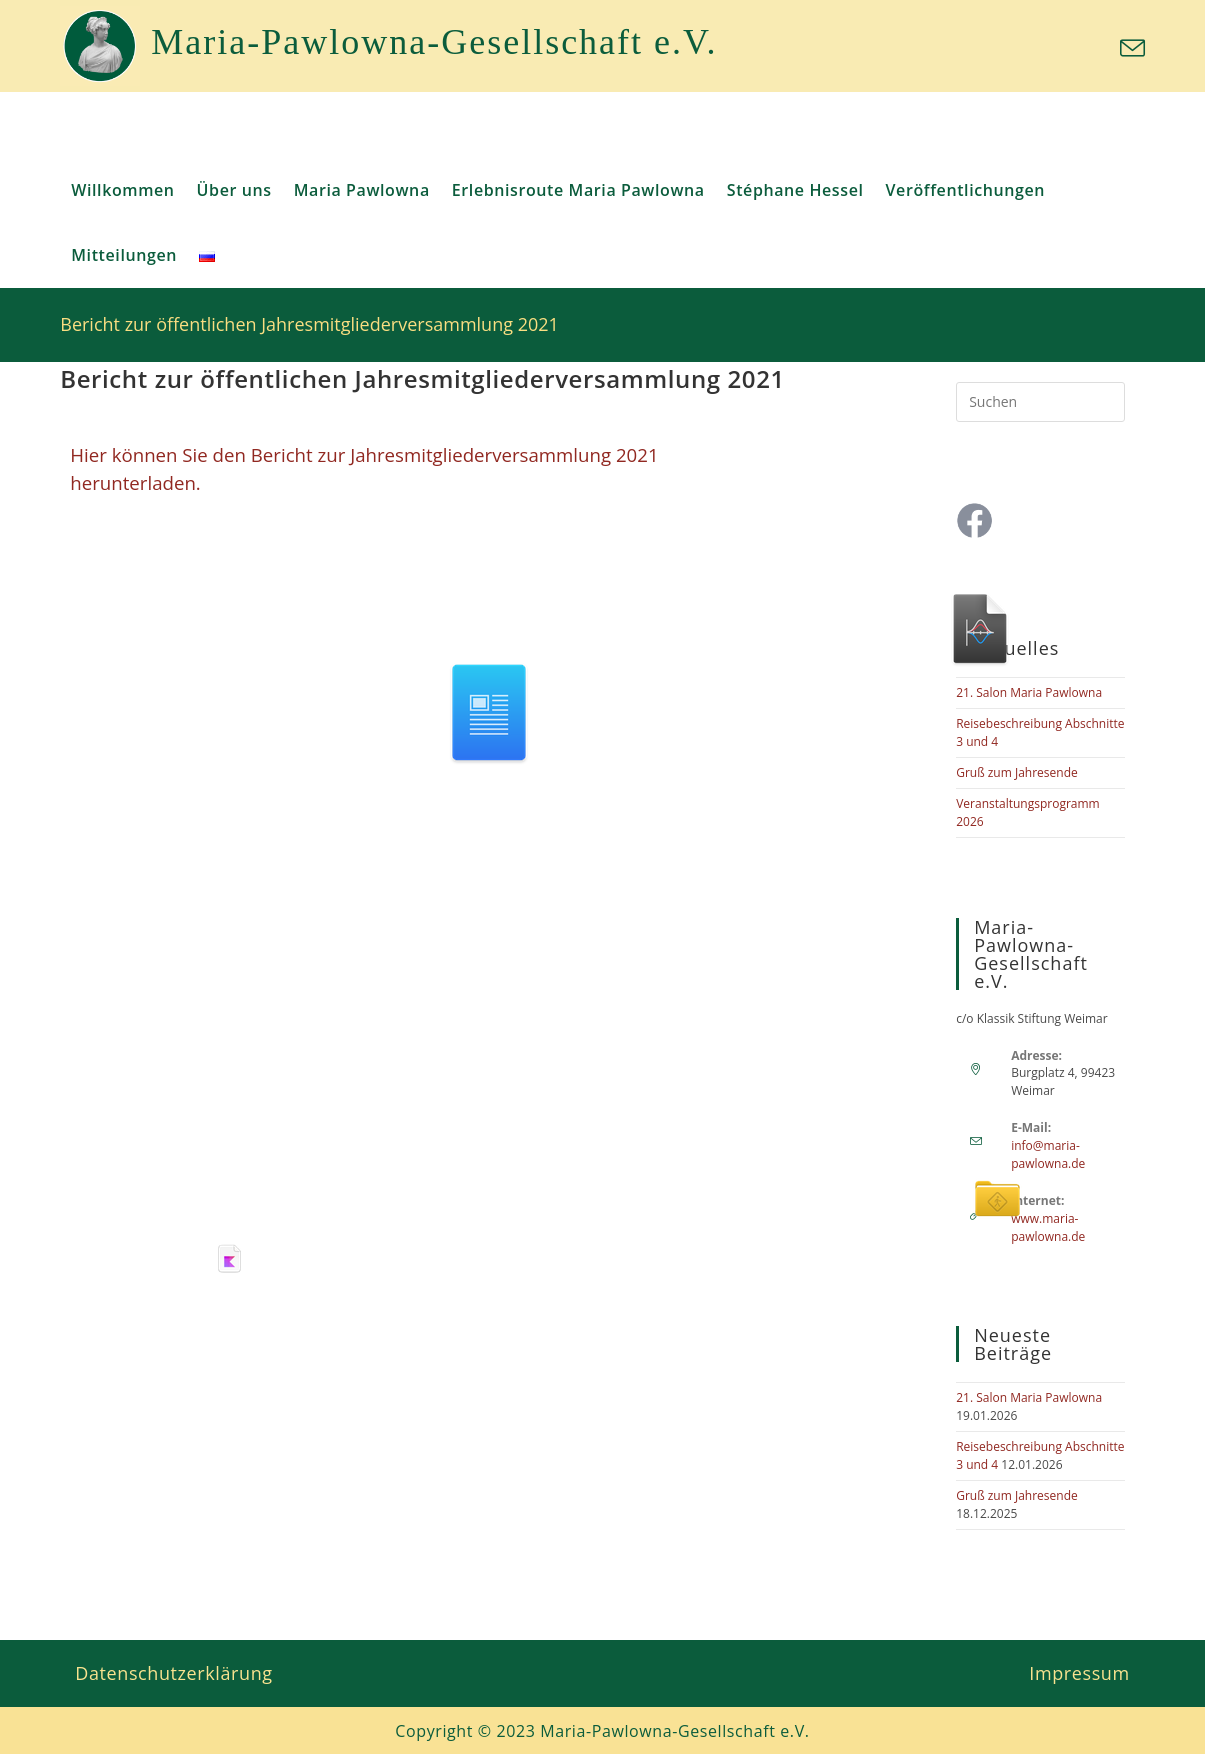 This screenshot has height=1754, width=1205. I want to click on open a LabPlot2 data analysis file, so click(980, 630).